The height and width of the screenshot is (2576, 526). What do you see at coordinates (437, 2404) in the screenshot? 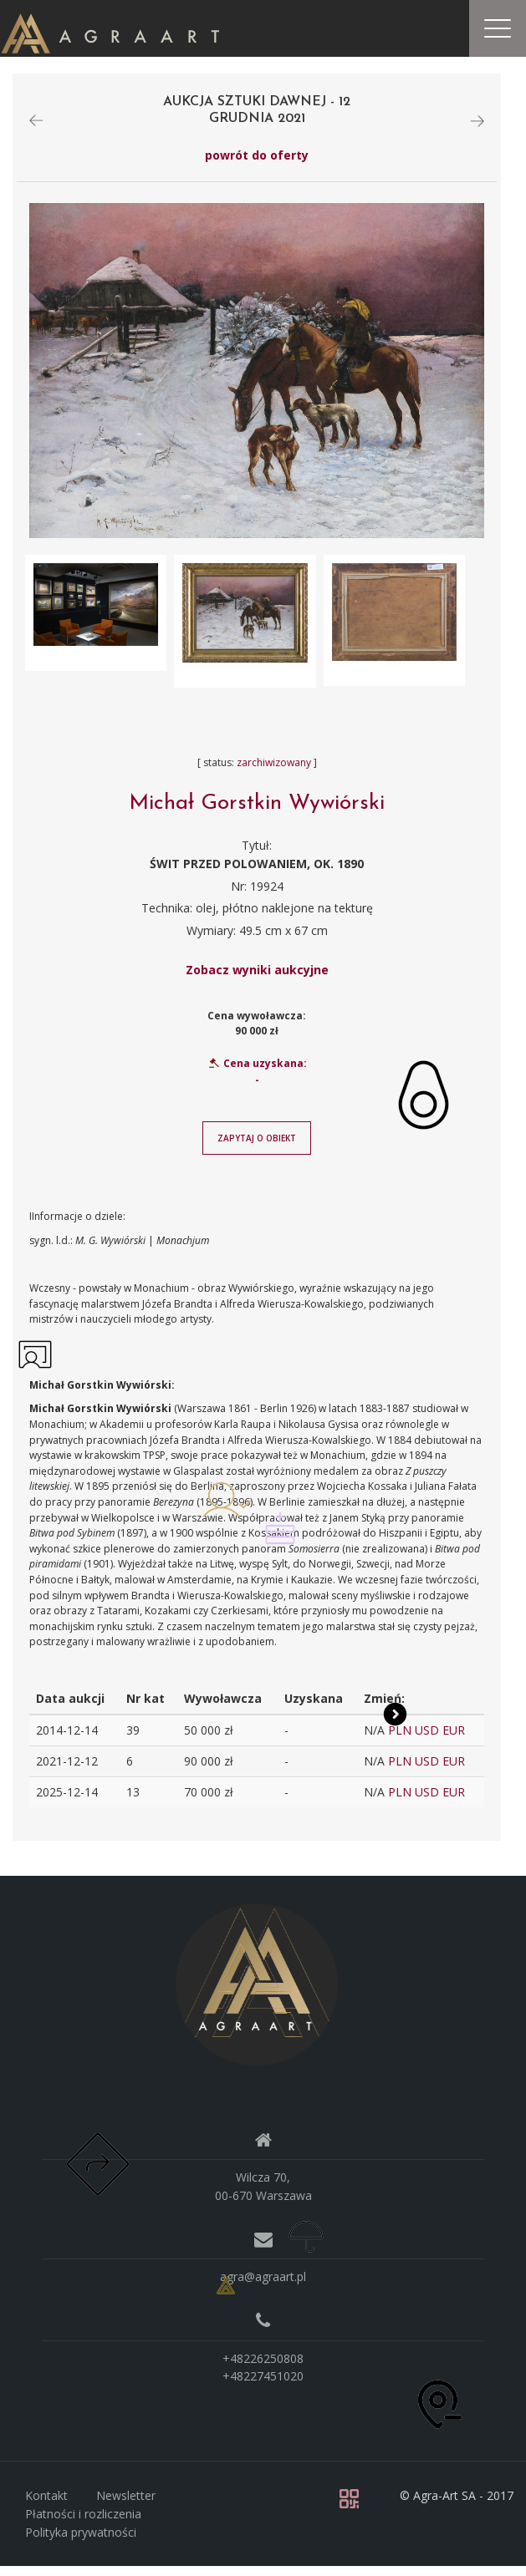
I see `remove a saved location` at bounding box center [437, 2404].